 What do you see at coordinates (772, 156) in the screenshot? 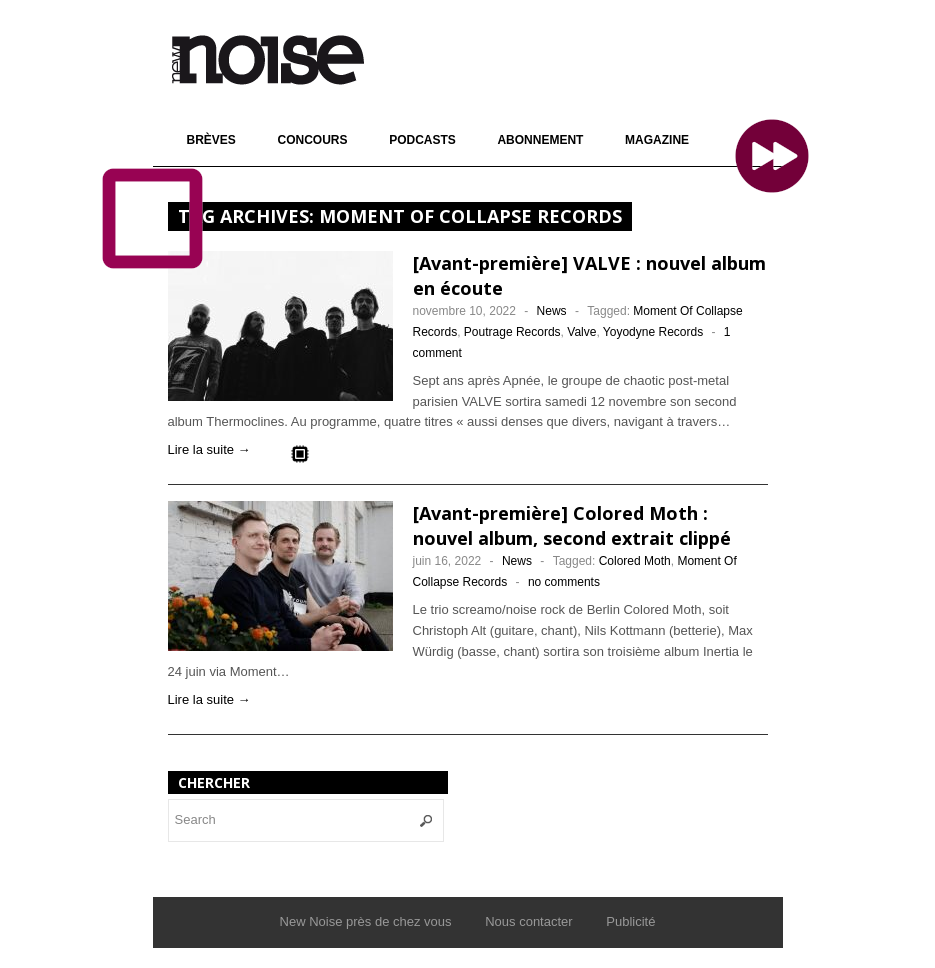
I see `skip forward to the next track` at bounding box center [772, 156].